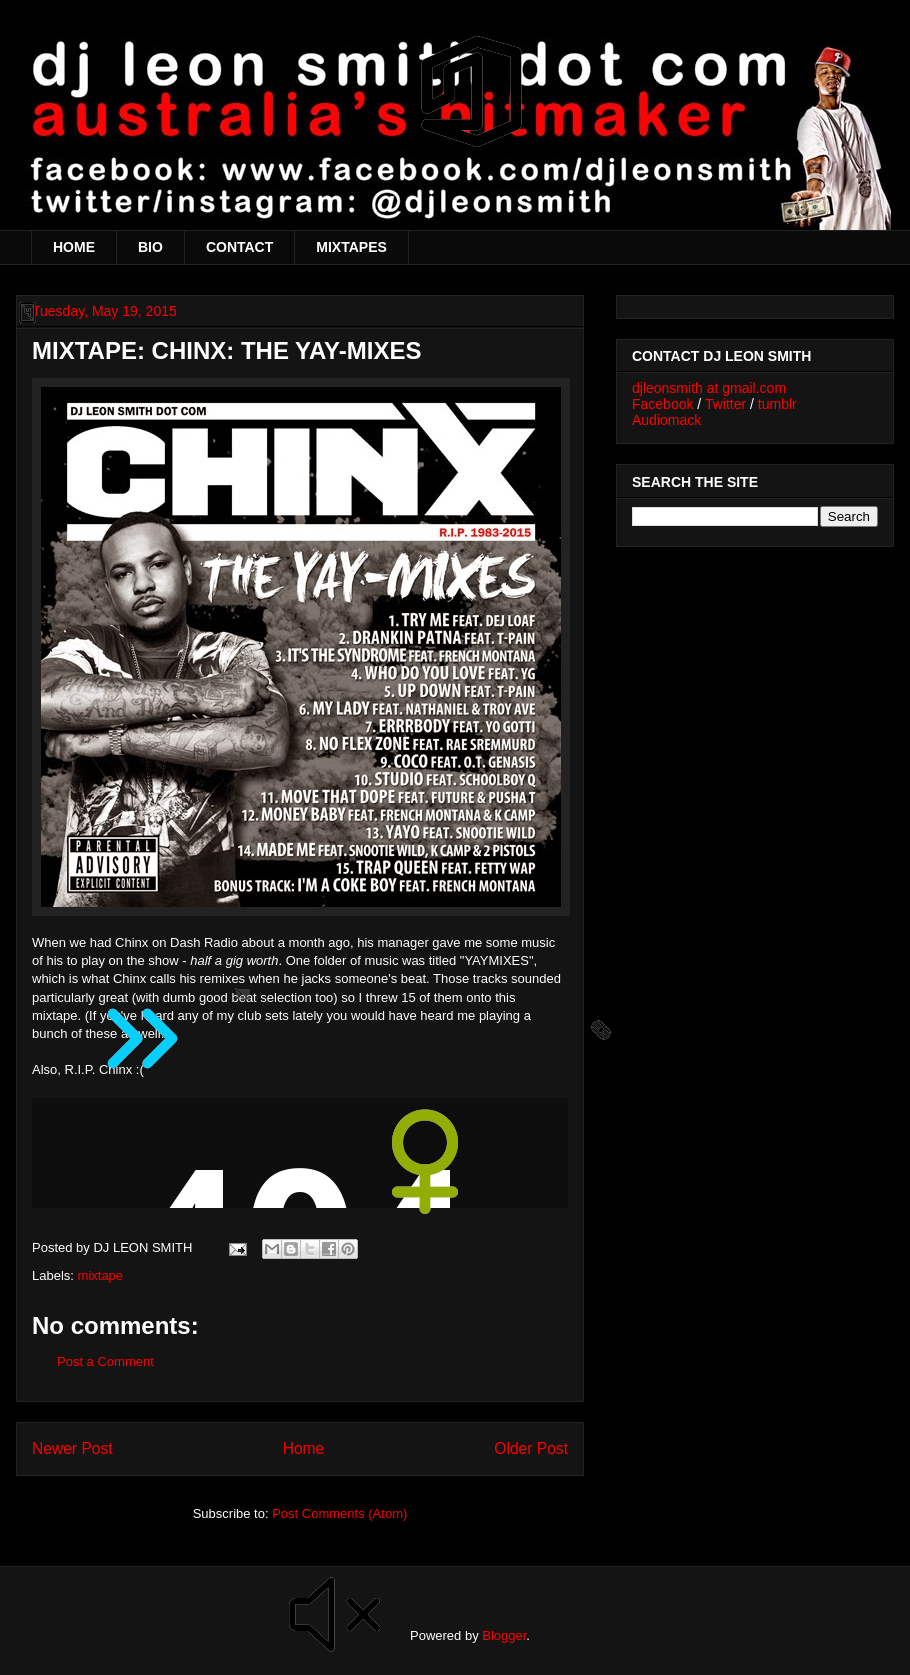 The height and width of the screenshot is (1675, 910). Describe the element at coordinates (471, 91) in the screenshot. I see `open Microsoft Office suite` at that location.